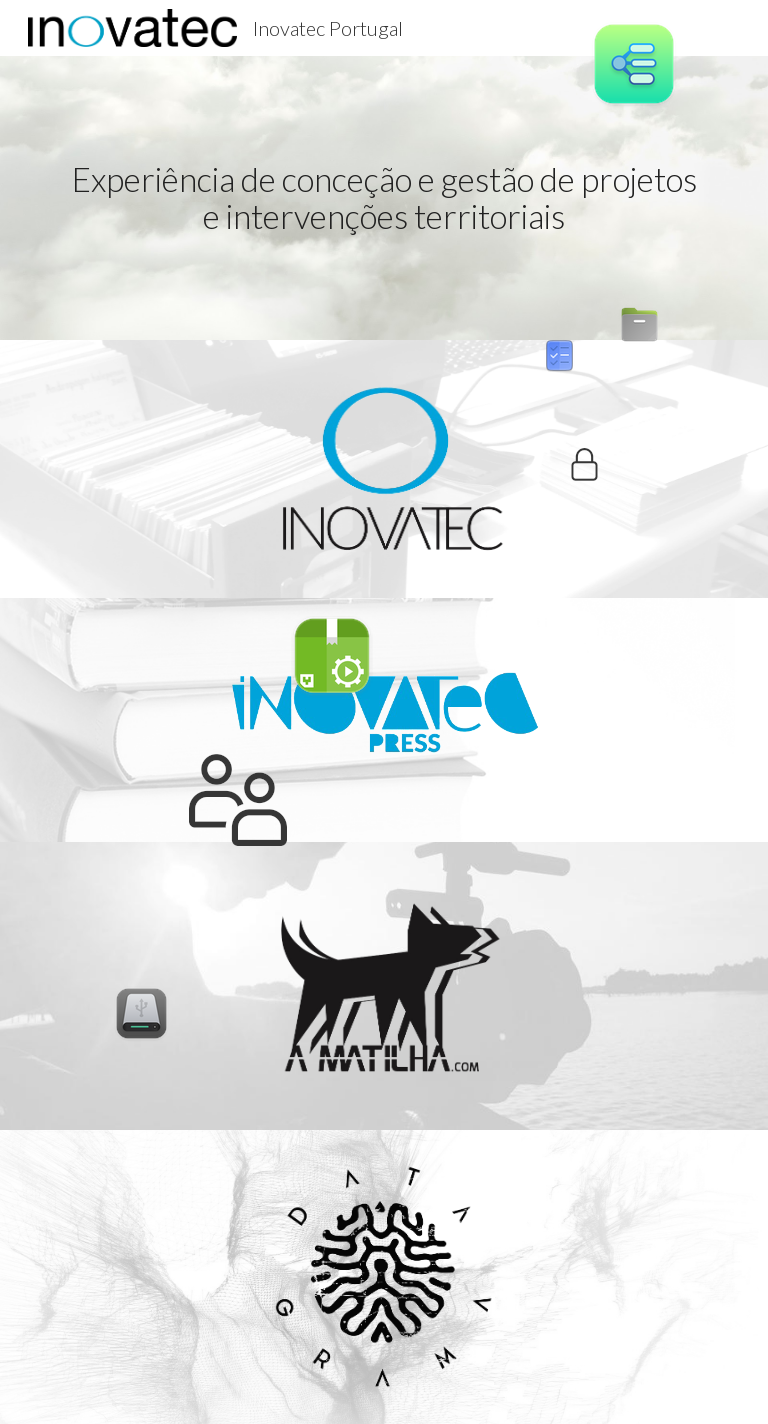 The width and height of the screenshot is (768, 1424). What do you see at coordinates (639, 324) in the screenshot?
I see `open the file manager application` at bounding box center [639, 324].